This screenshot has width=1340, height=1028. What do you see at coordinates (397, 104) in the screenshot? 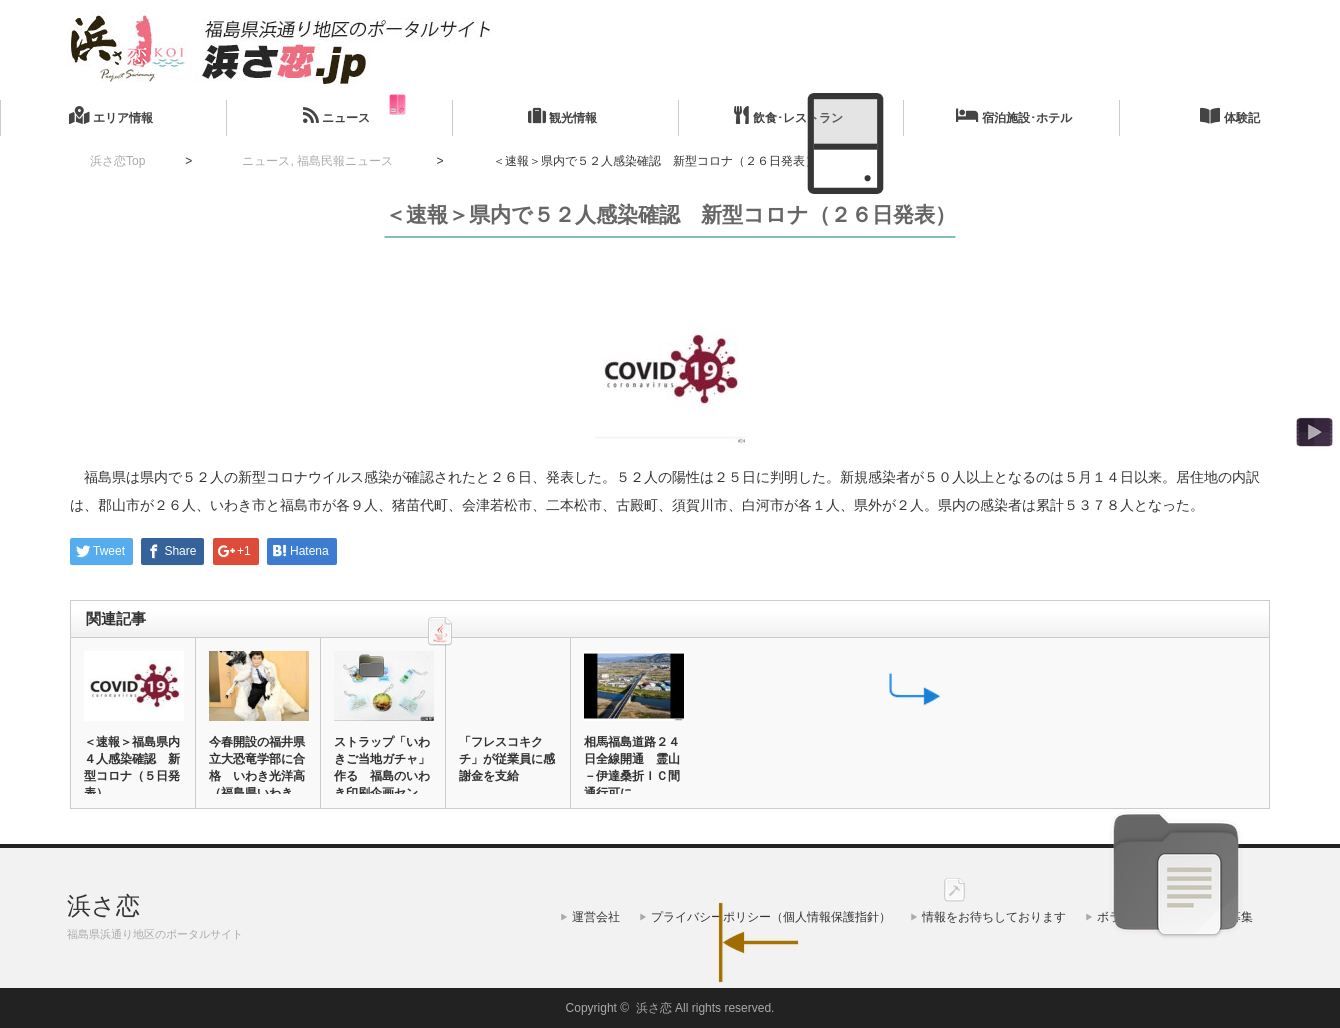
I see `a debian software package file ready for installation` at bounding box center [397, 104].